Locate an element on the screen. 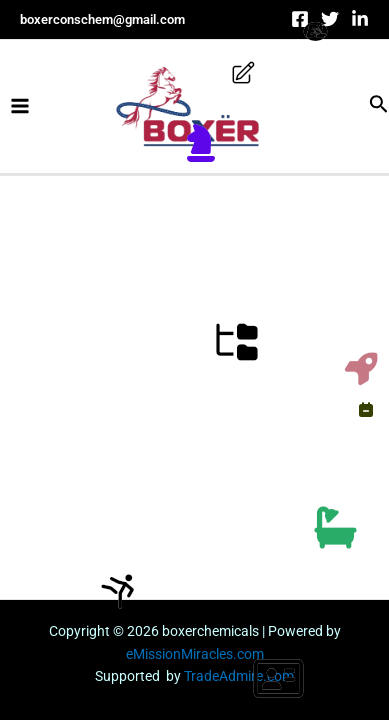 The height and width of the screenshot is (720, 389). browse folder hierarchy is located at coordinates (237, 342).